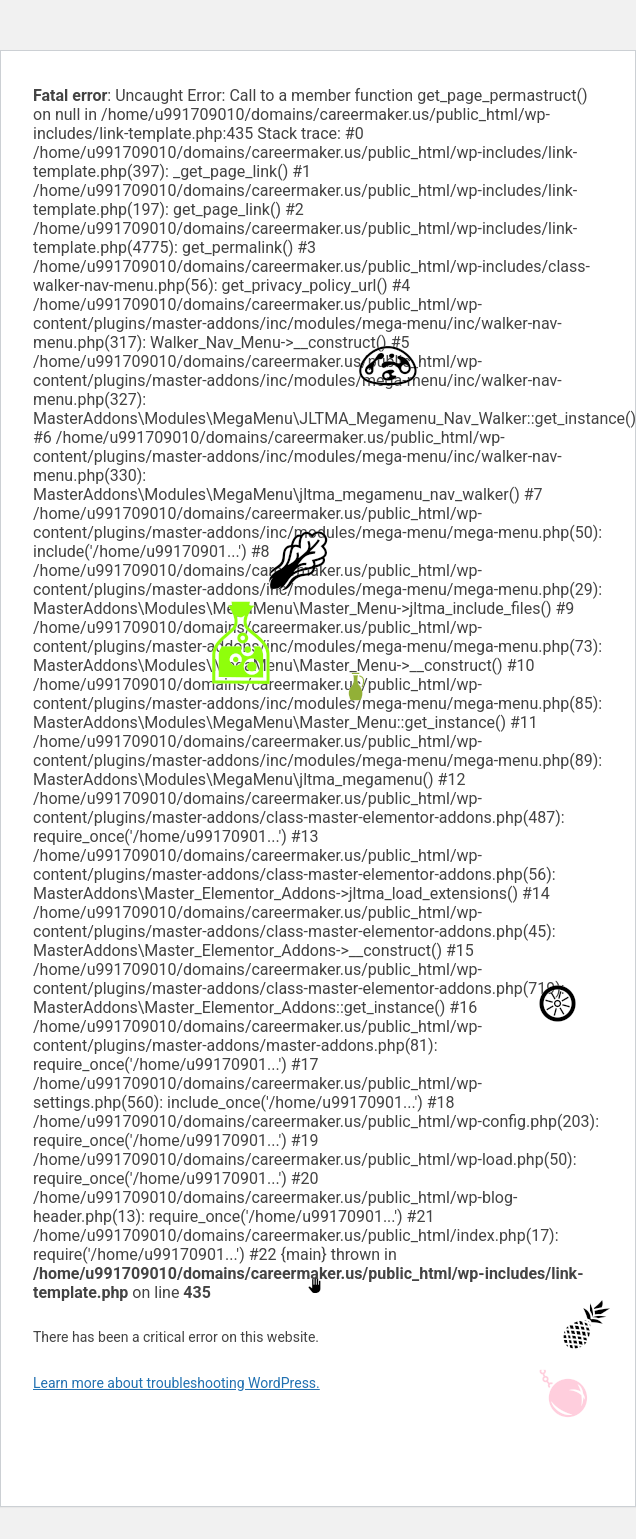  What do you see at coordinates (557, 1003) in the screenshot?
I see `select a wheel or cart component in a game` at bounding box center [557, 1003].